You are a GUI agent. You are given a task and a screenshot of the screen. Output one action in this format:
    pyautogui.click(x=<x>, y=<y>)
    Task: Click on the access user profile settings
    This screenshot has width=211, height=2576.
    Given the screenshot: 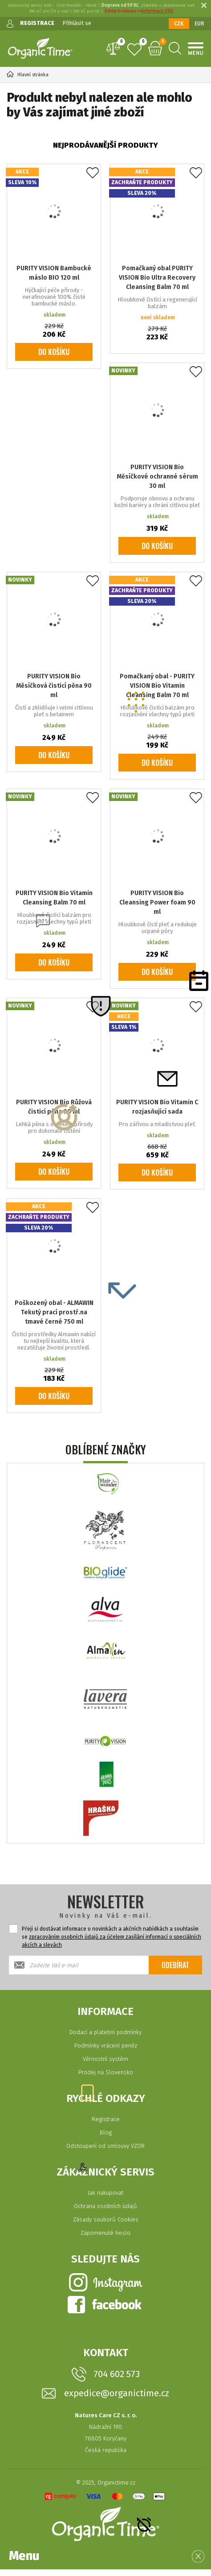 What is the action you would take?
    pyautogui.click(x=64, y=1117)
    